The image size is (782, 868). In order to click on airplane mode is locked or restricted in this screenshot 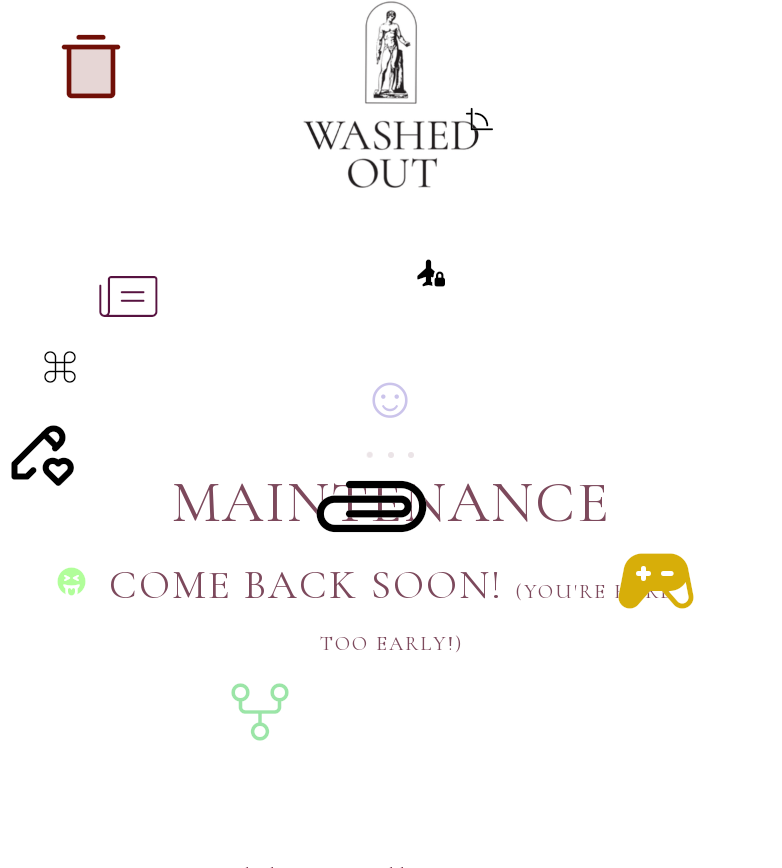, I will do `click(430, 273)`.